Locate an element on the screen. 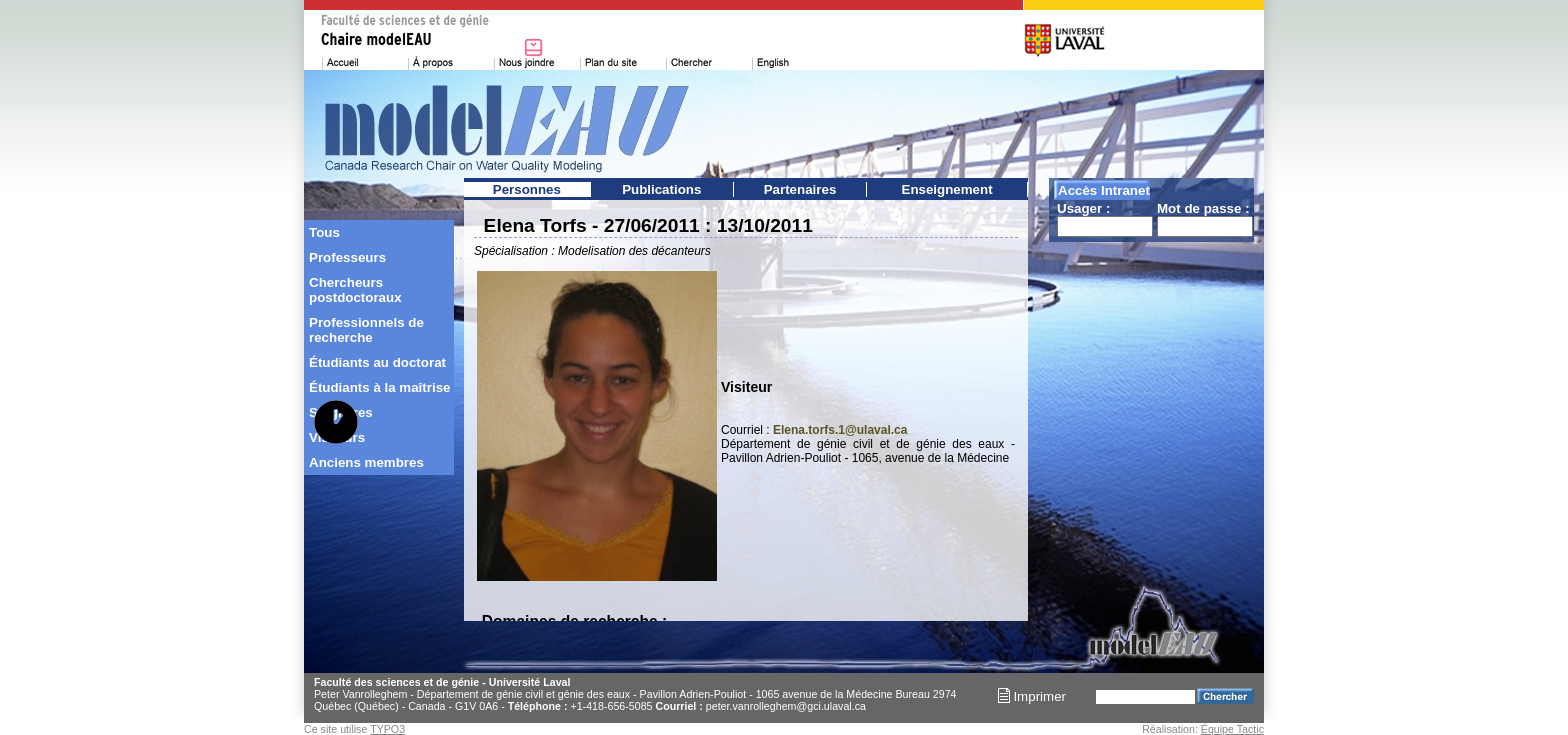 The image size is (1568, 735). collapse the bottom panel or toolbar is located at coordinates (533, 47).